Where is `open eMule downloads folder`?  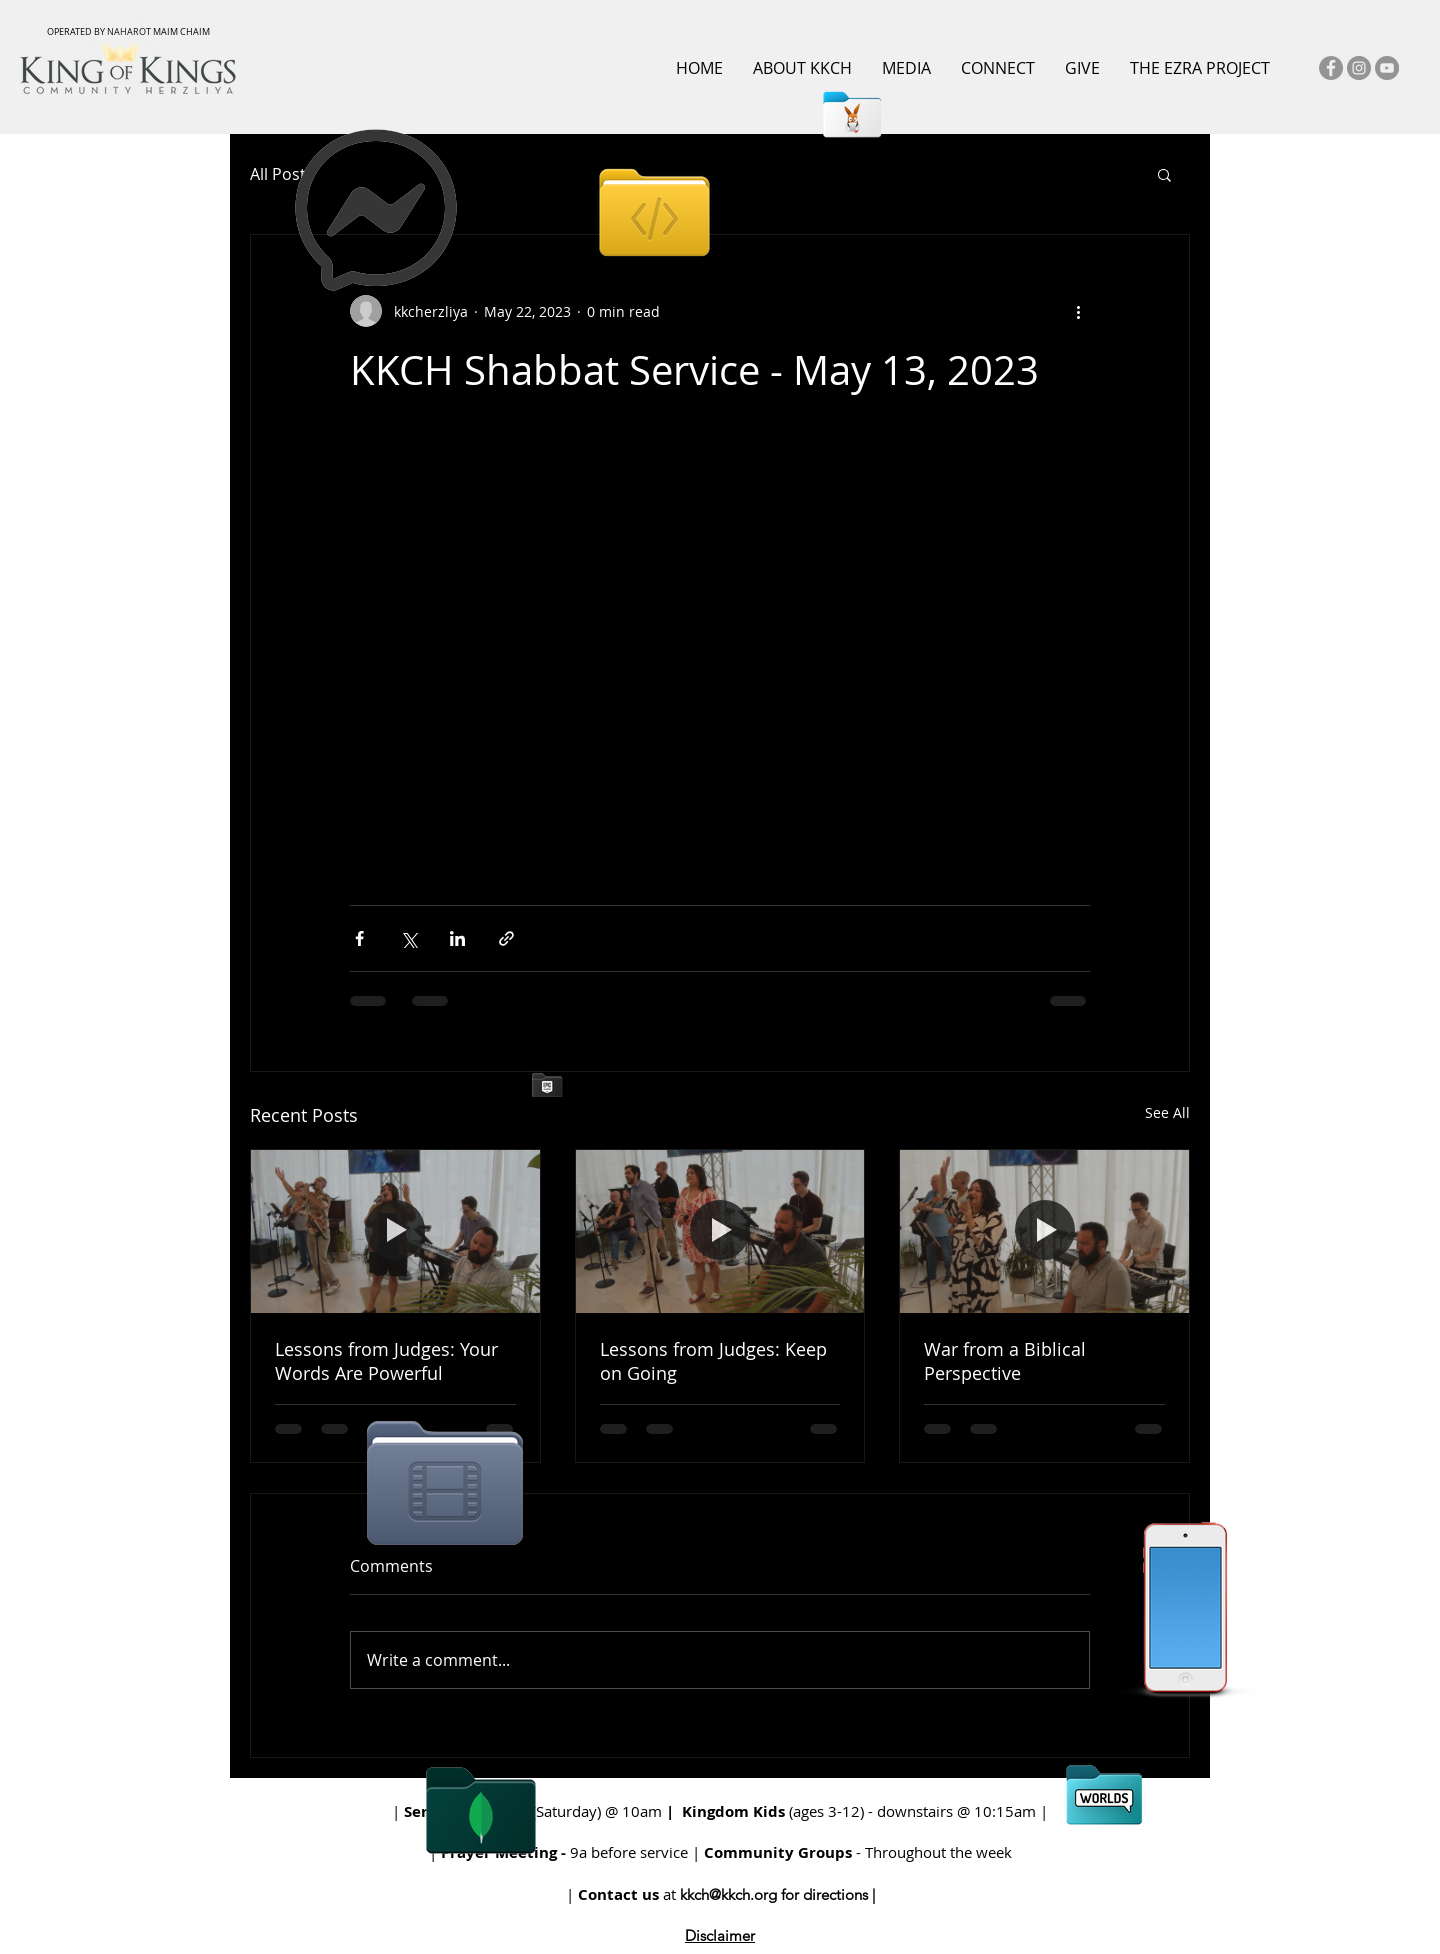
open eMule downloads folder is located at coordinates (852, 116).